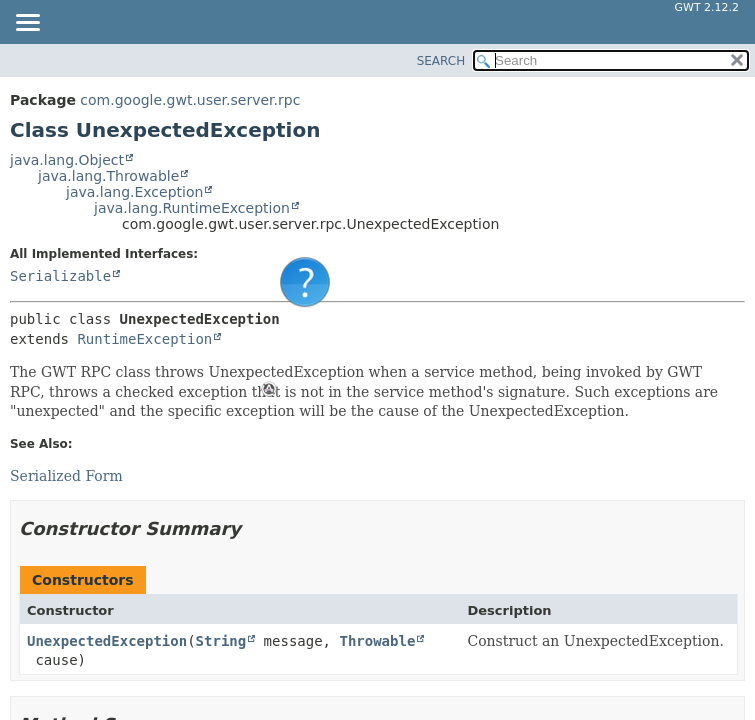 The width and height of the screenshot is (755, 720). What do you see at coordinates (305, 282) in the screenshot?
I see `open help or support documentation` at bounding box center [305, 282].